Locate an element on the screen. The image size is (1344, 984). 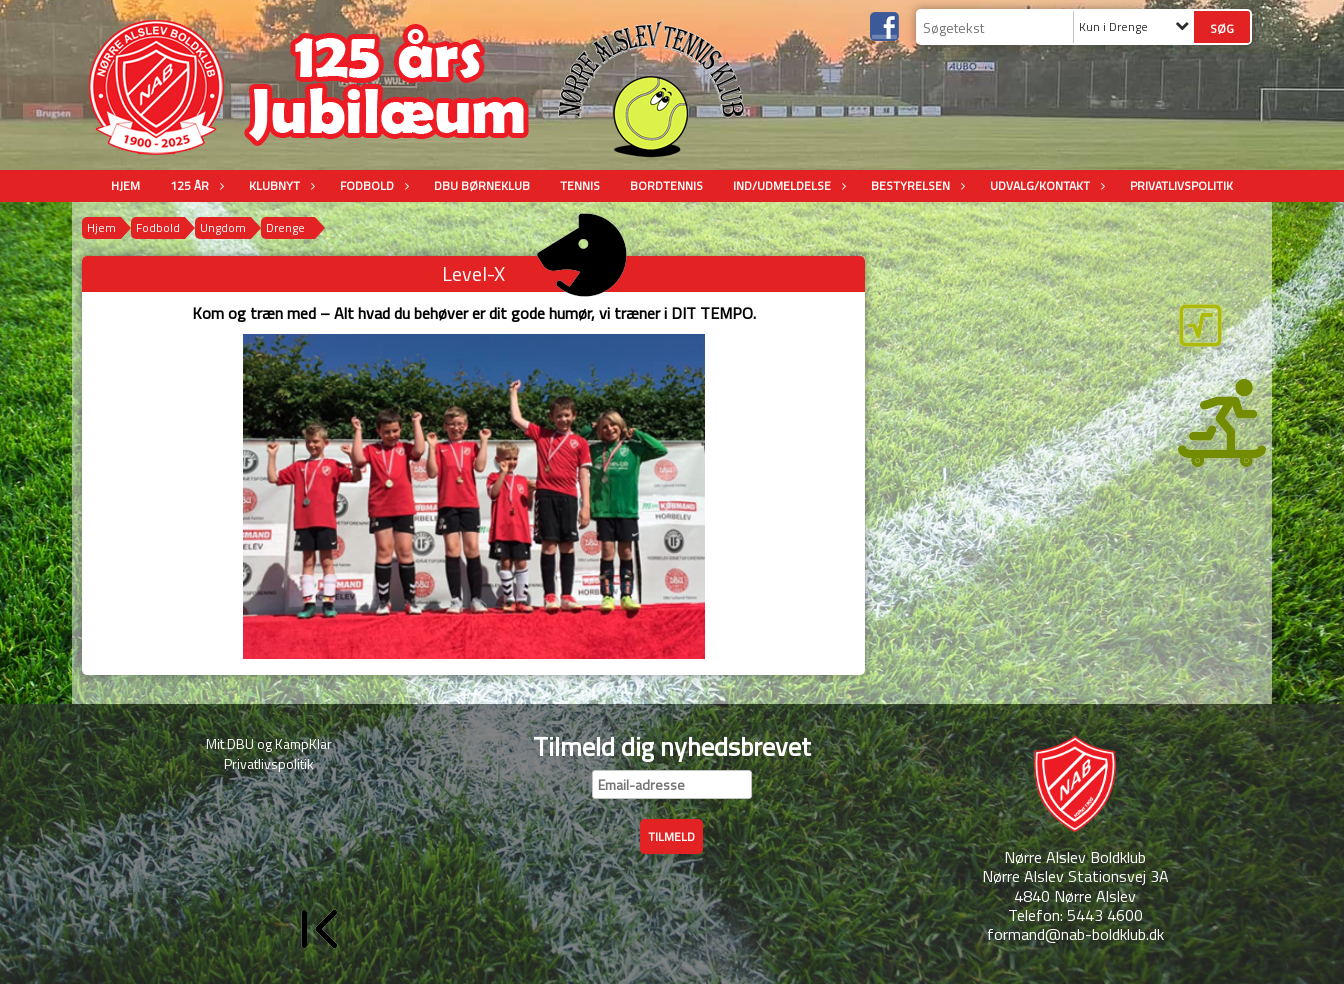
access equestrian or horse-related features is located at coordinates (585, 255).